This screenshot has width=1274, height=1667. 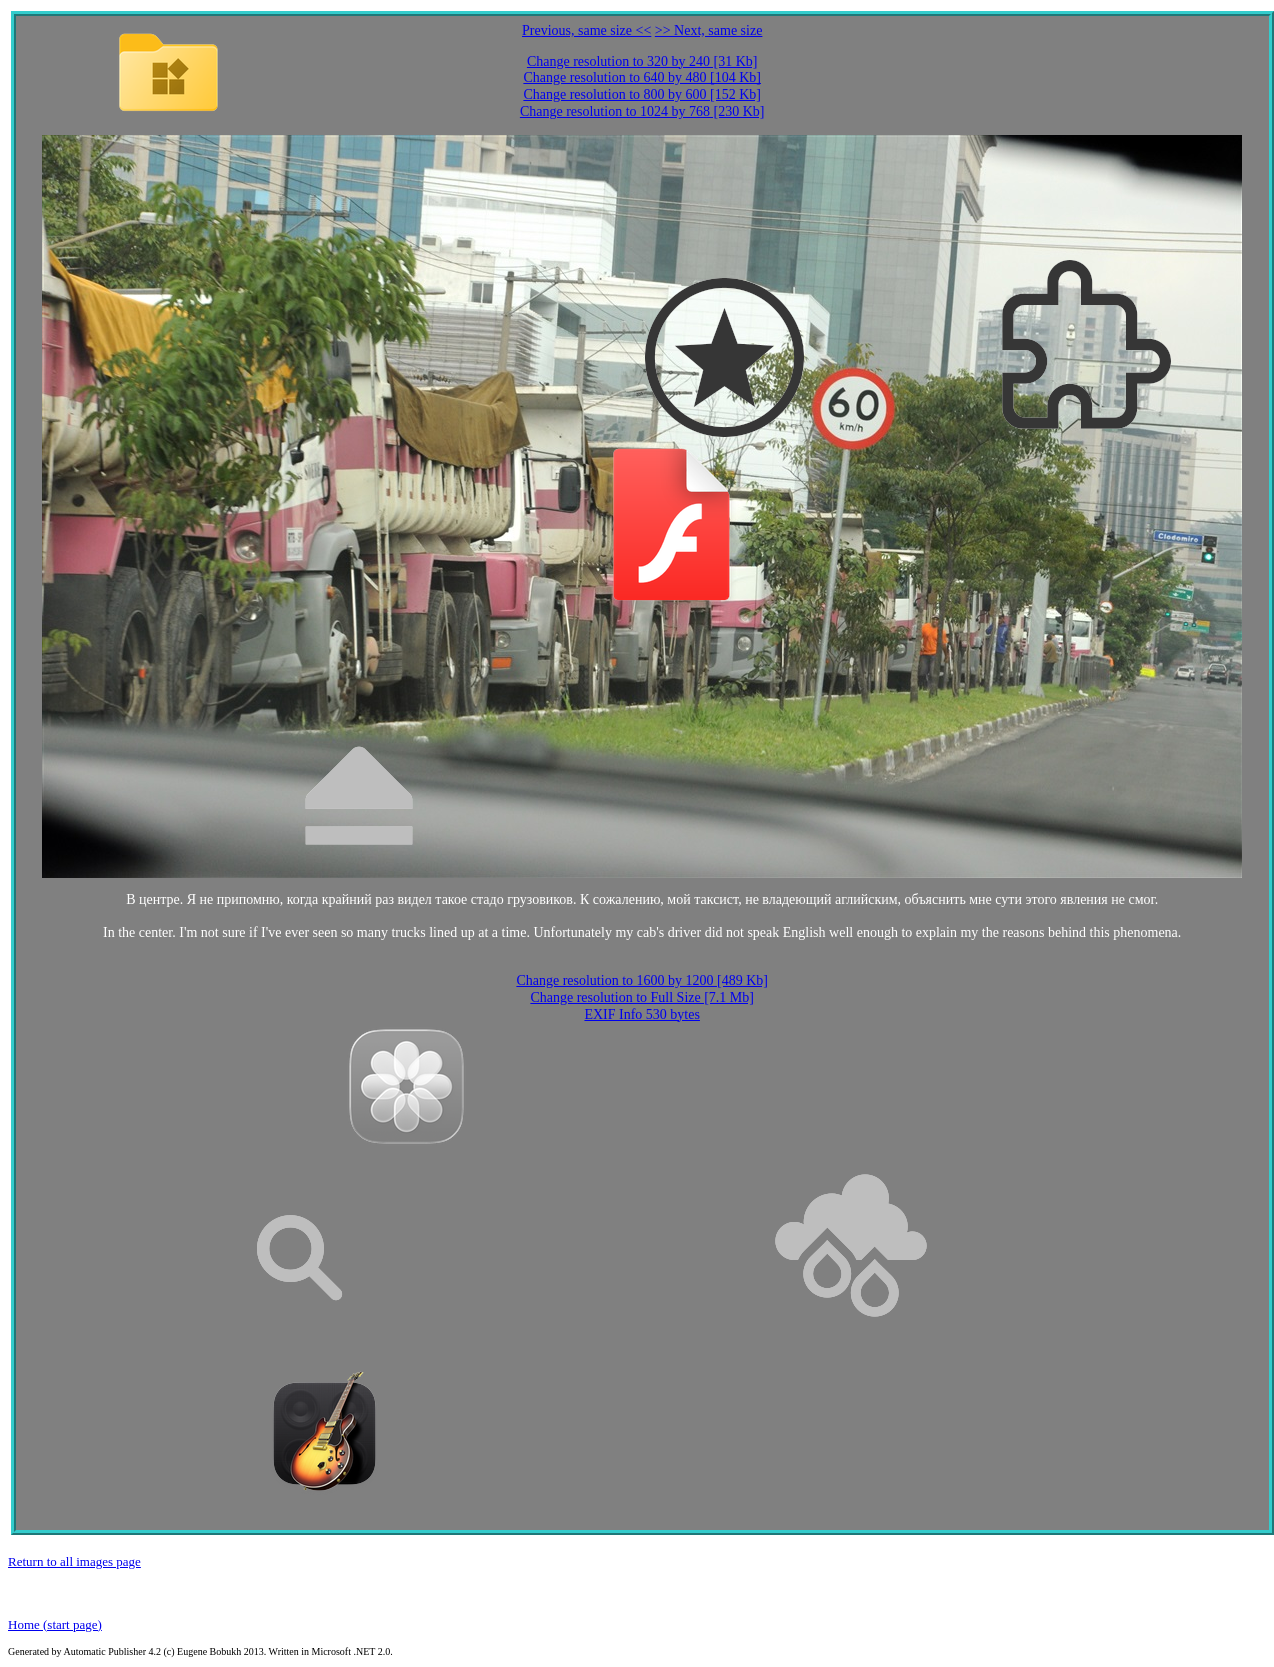 What do you see at coordinates (851, 1241) in the screenshot?
I see `indicates scattered showers or light rain conditions` at bounding box center [851, 1241].